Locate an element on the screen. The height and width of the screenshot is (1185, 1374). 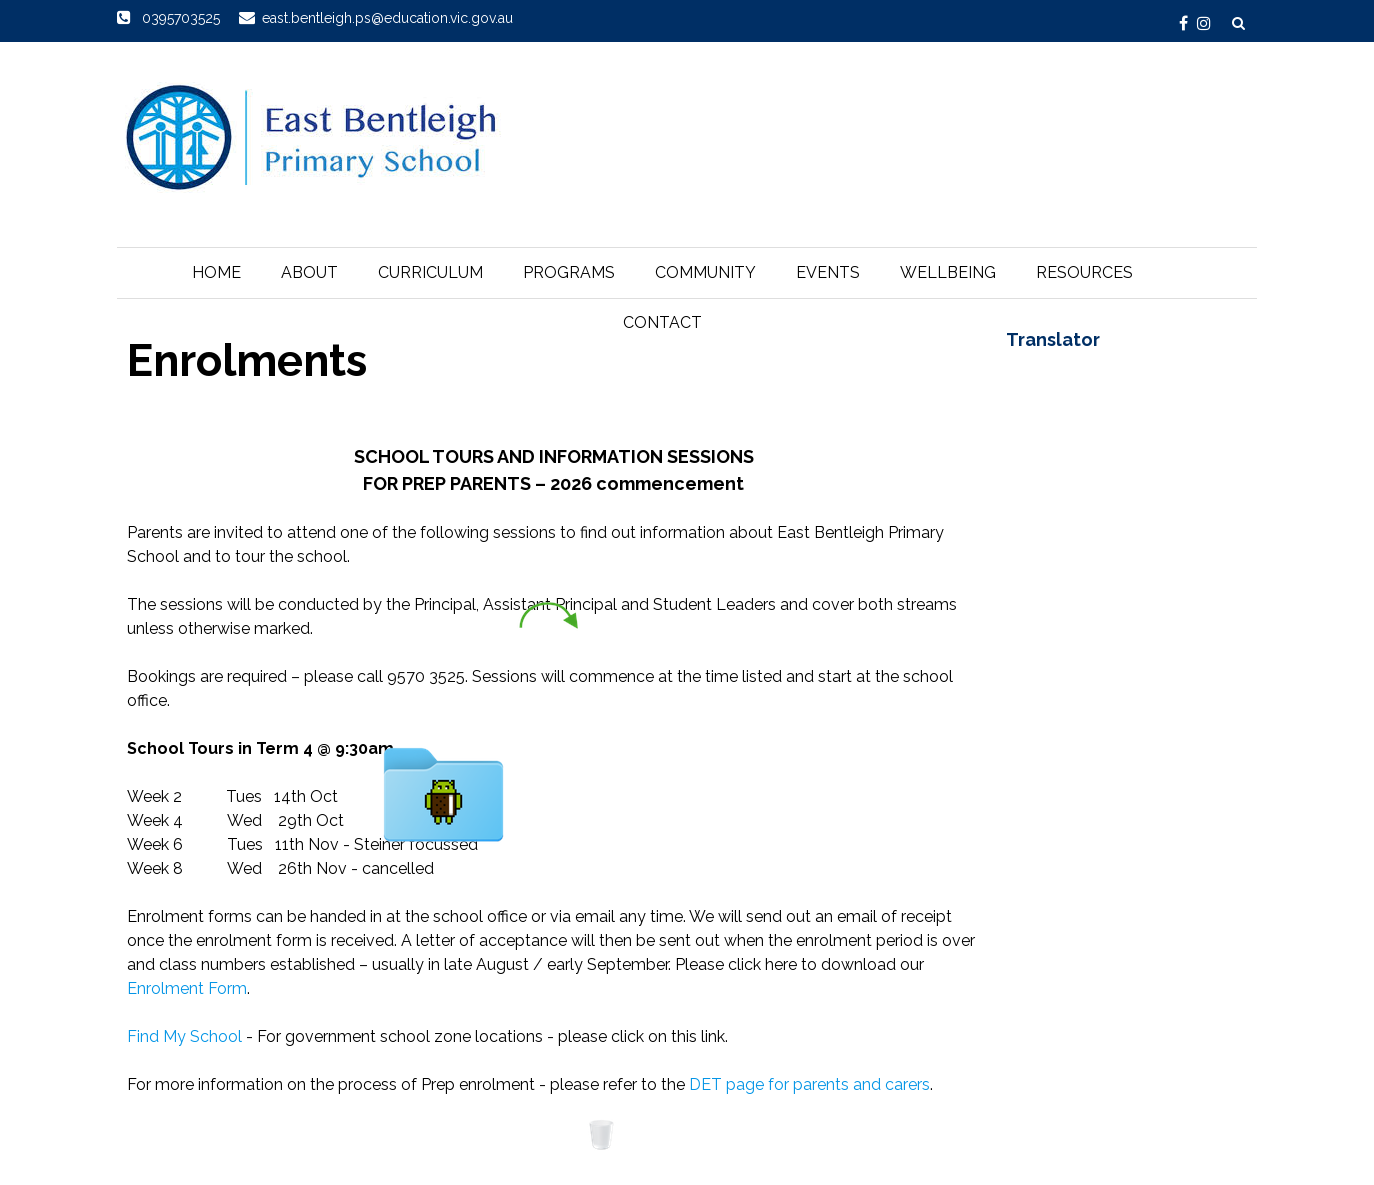
folder containing android app files is located at coordinates (443, 798).